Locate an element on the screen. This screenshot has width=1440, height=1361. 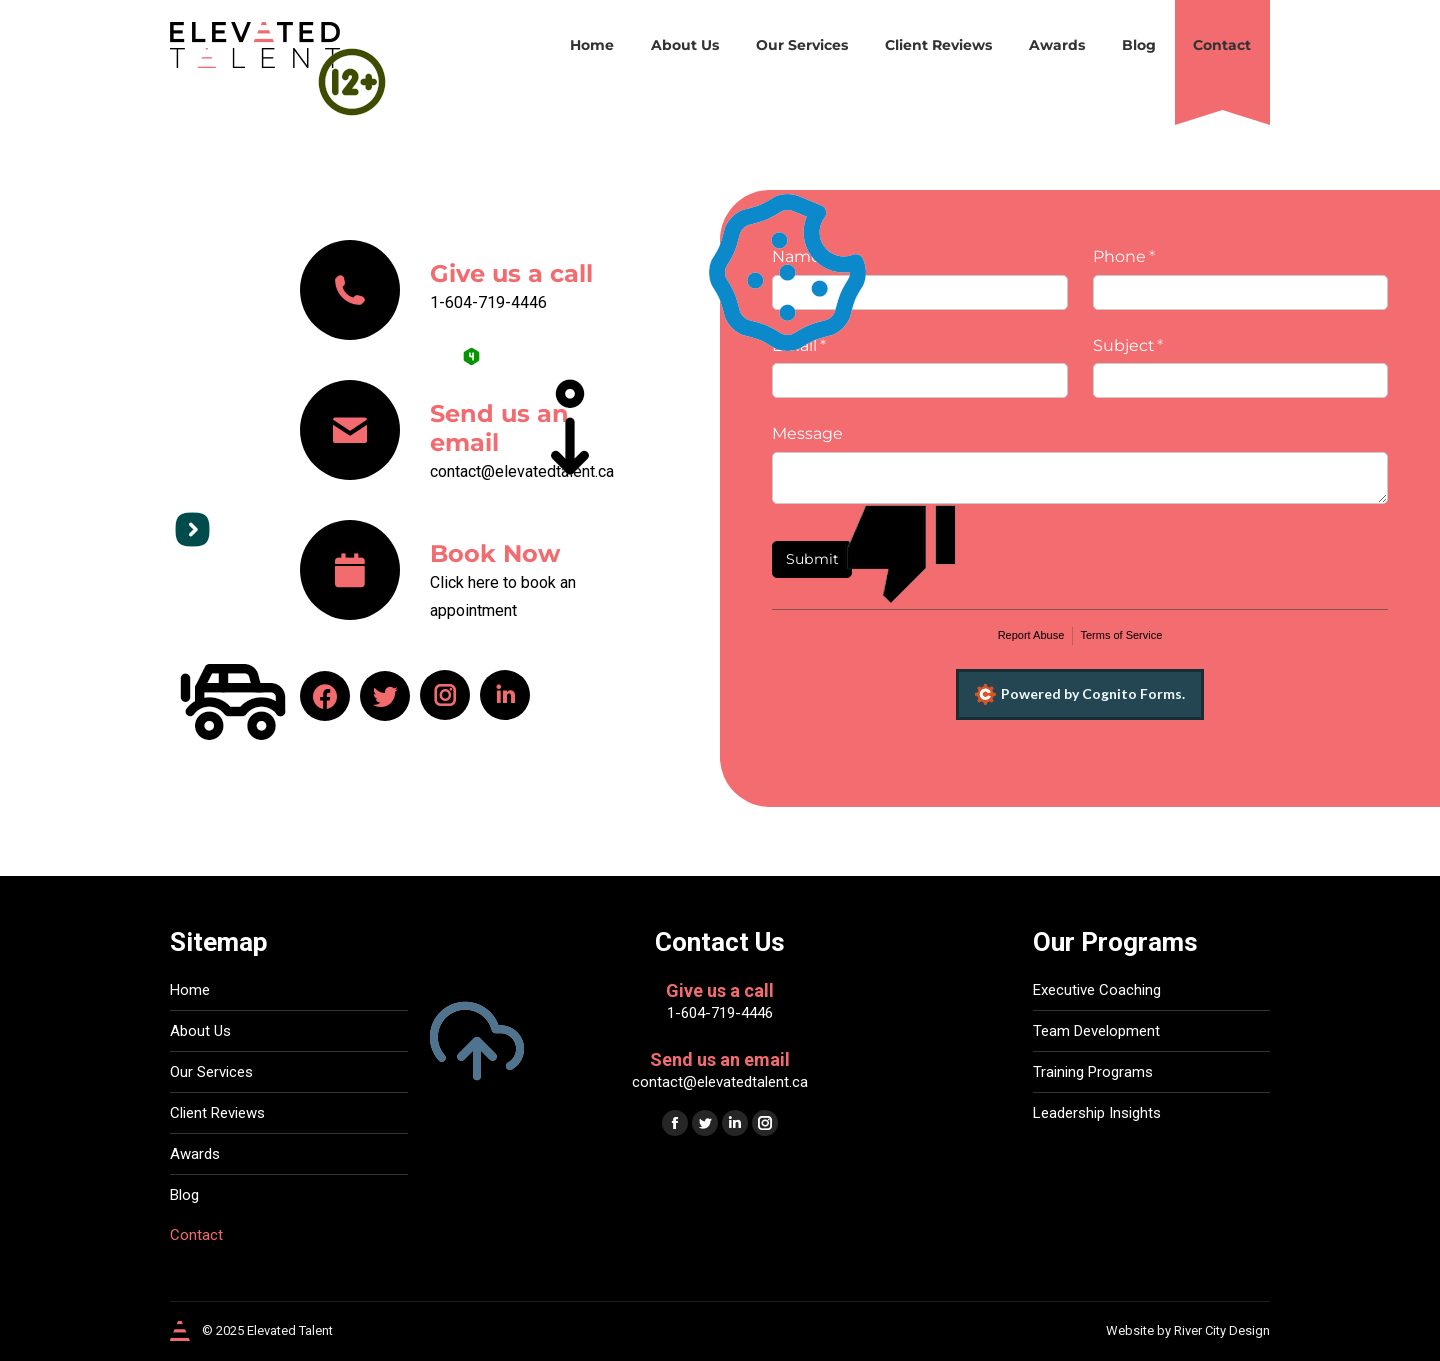
dislike or downvote content is located at coordinates (901, 549).